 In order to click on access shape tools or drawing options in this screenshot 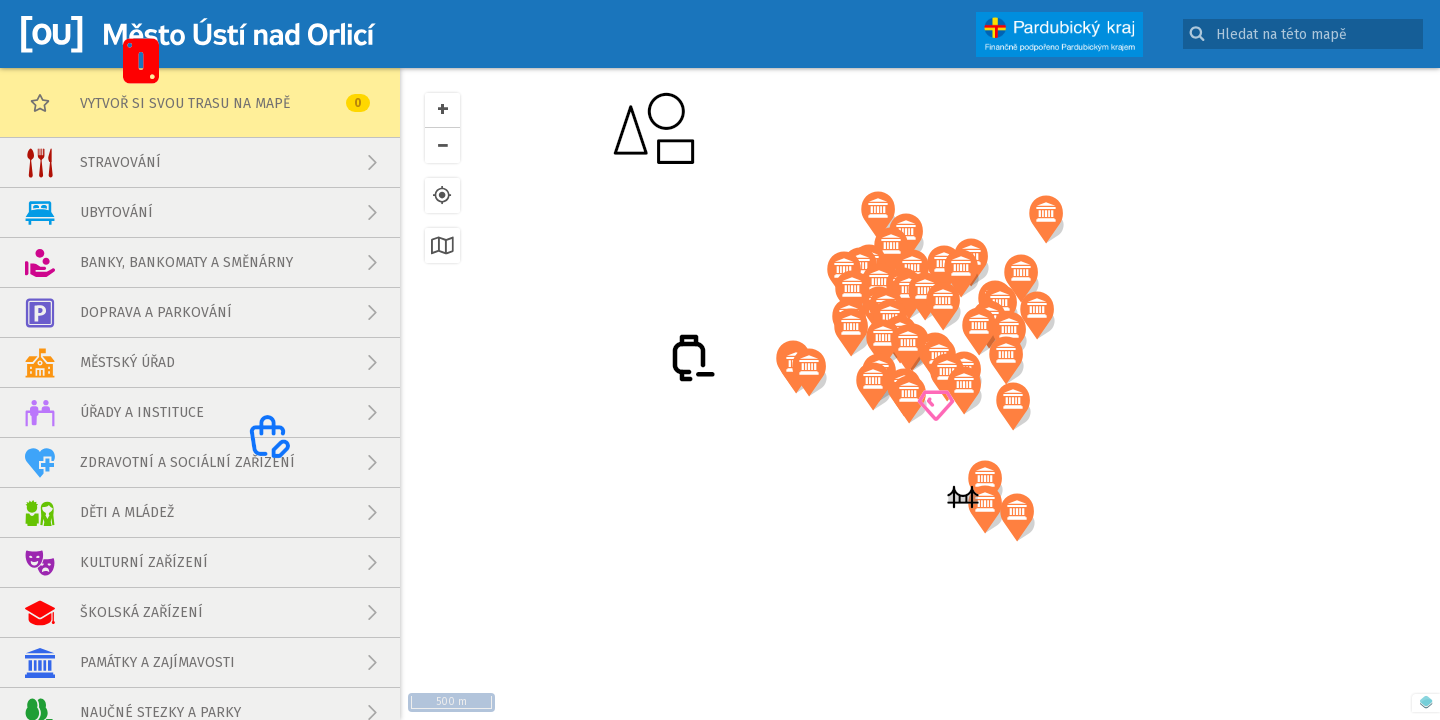, I will do `click(655, 131)`.